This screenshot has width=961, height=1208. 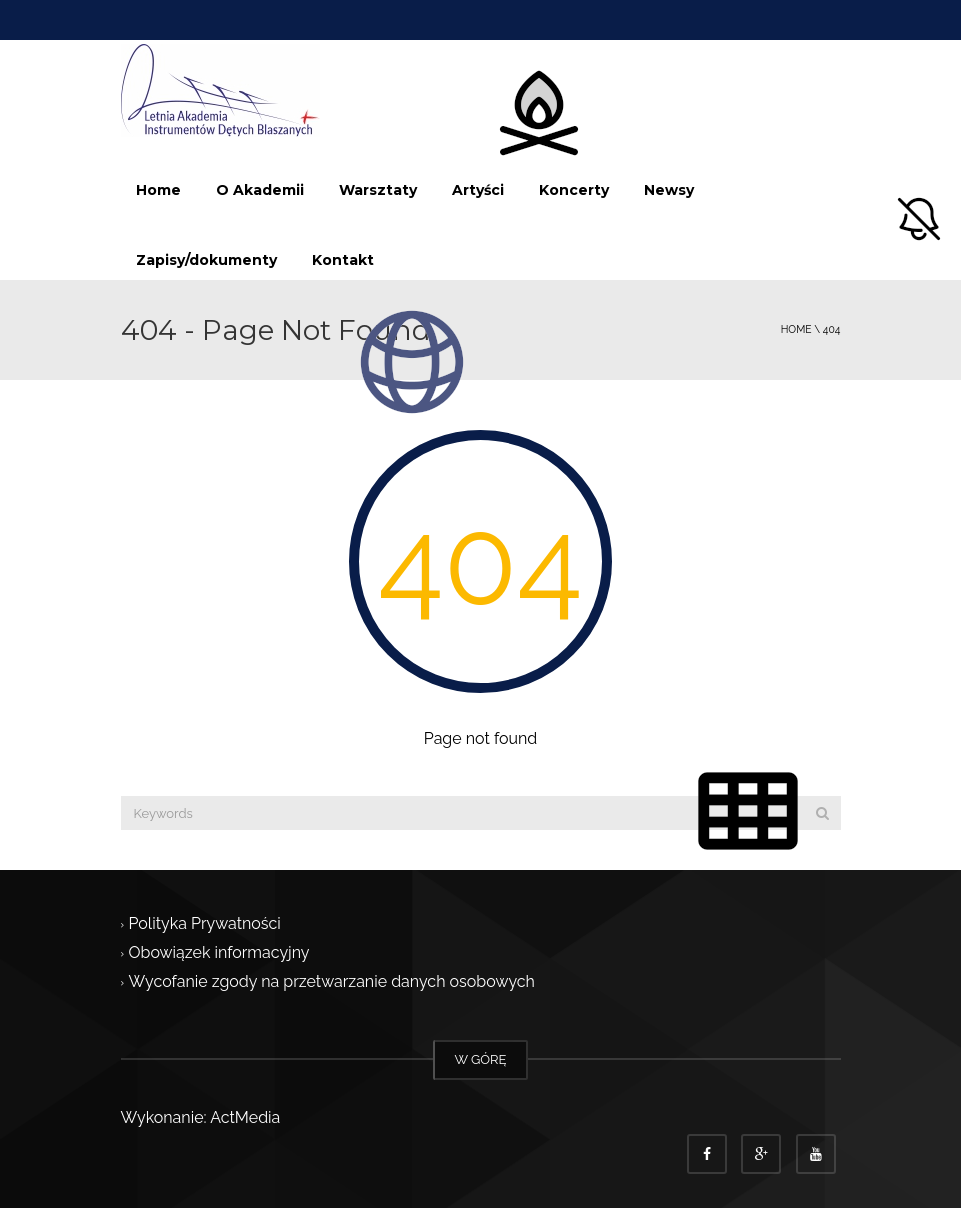 I want to click on switch to global or international settings, so click(x=412, y=362).